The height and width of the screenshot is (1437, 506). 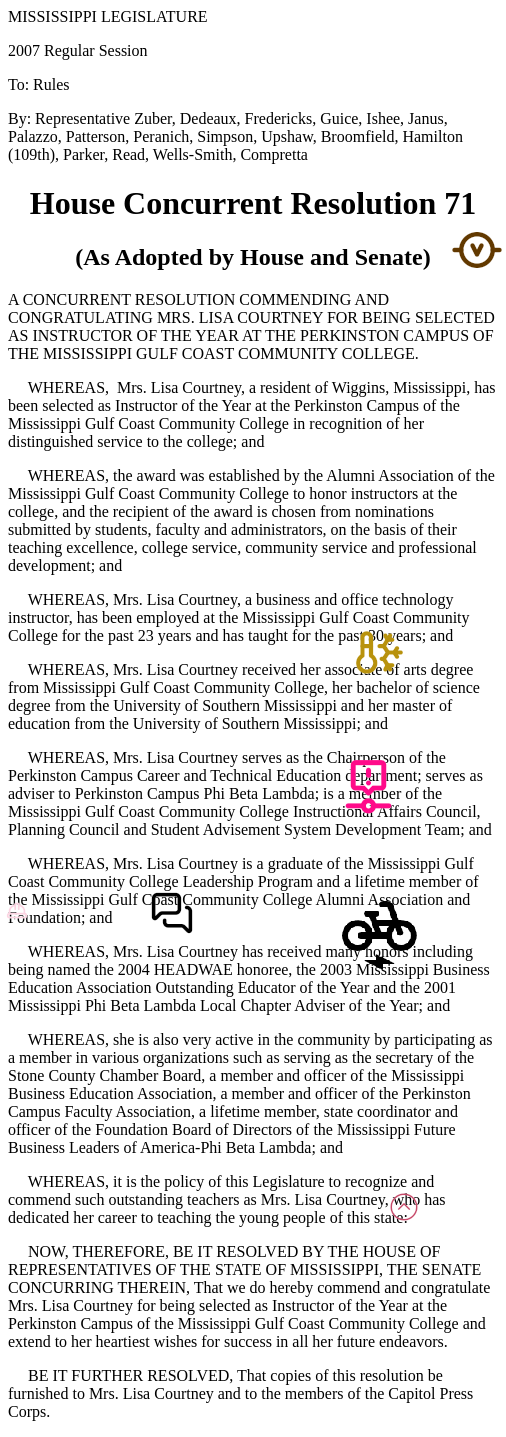 I want to click on select electric bike as transportation mode, so click(x=379, y=935).